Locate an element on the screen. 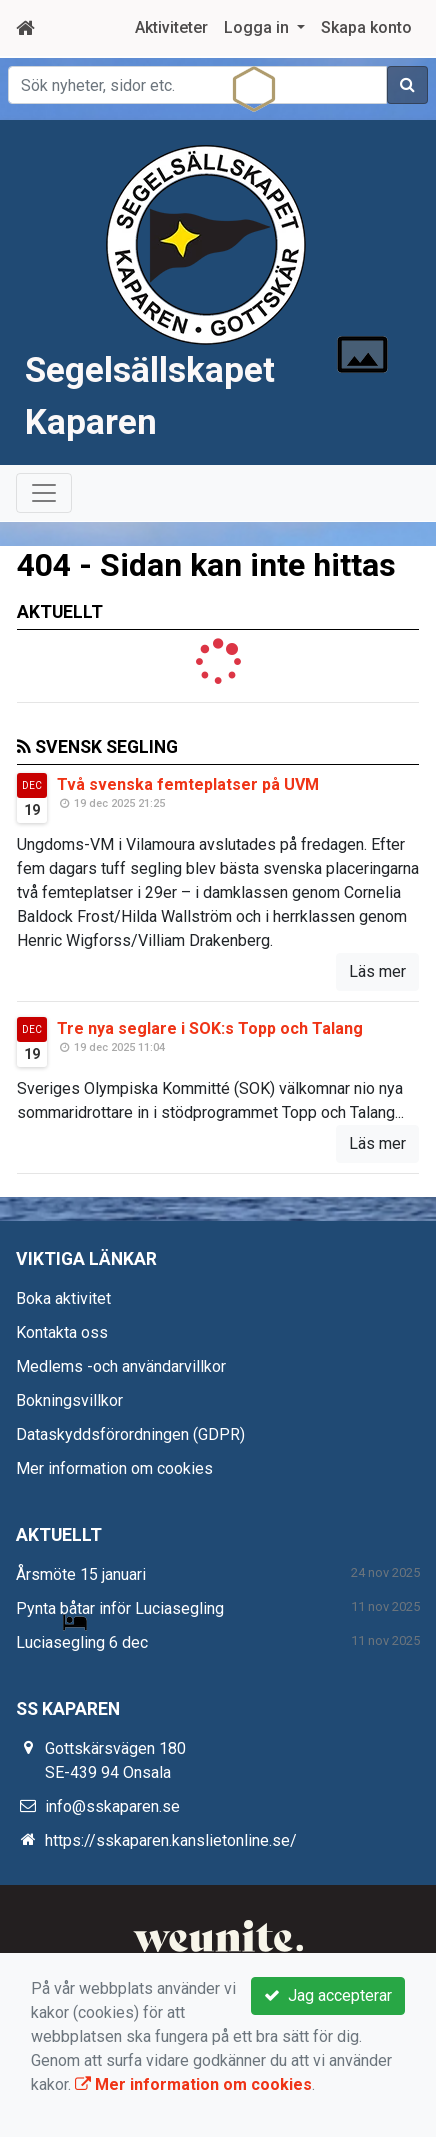  view panorama or landscape photos is located at coordinates (362, 354).